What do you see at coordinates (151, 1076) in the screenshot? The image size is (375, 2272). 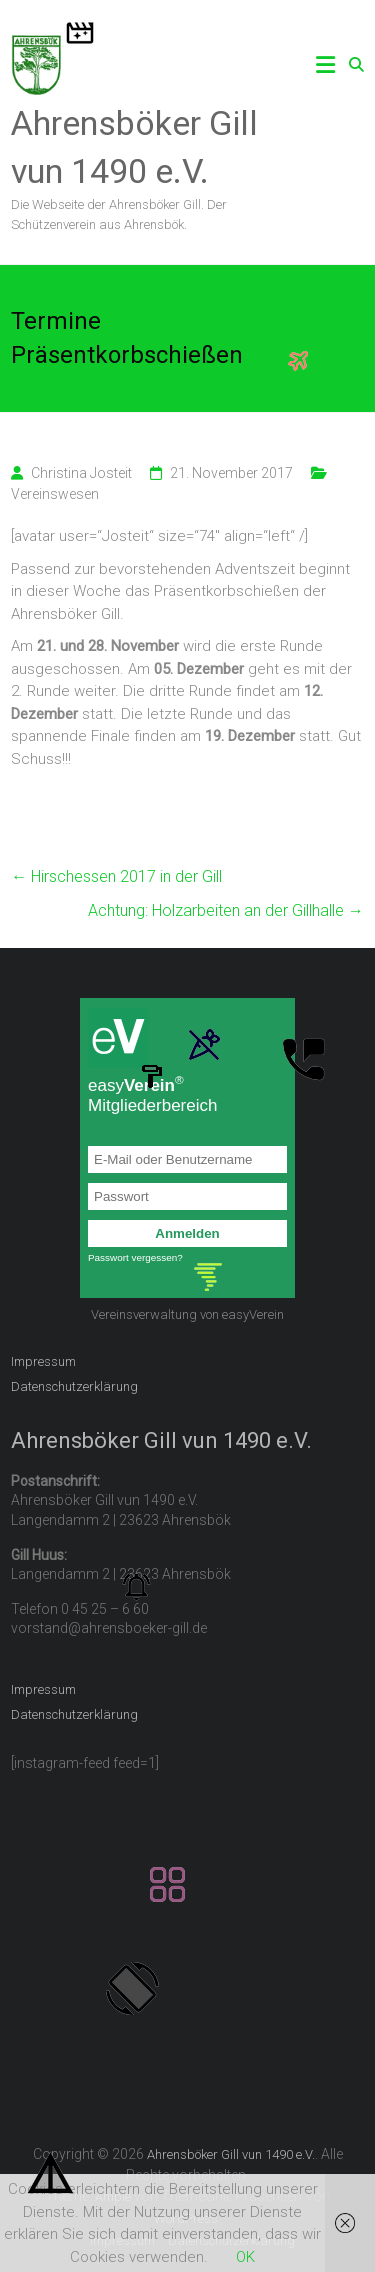 I see `apply formatting style to selected content` at bounding box center [151, 1076].